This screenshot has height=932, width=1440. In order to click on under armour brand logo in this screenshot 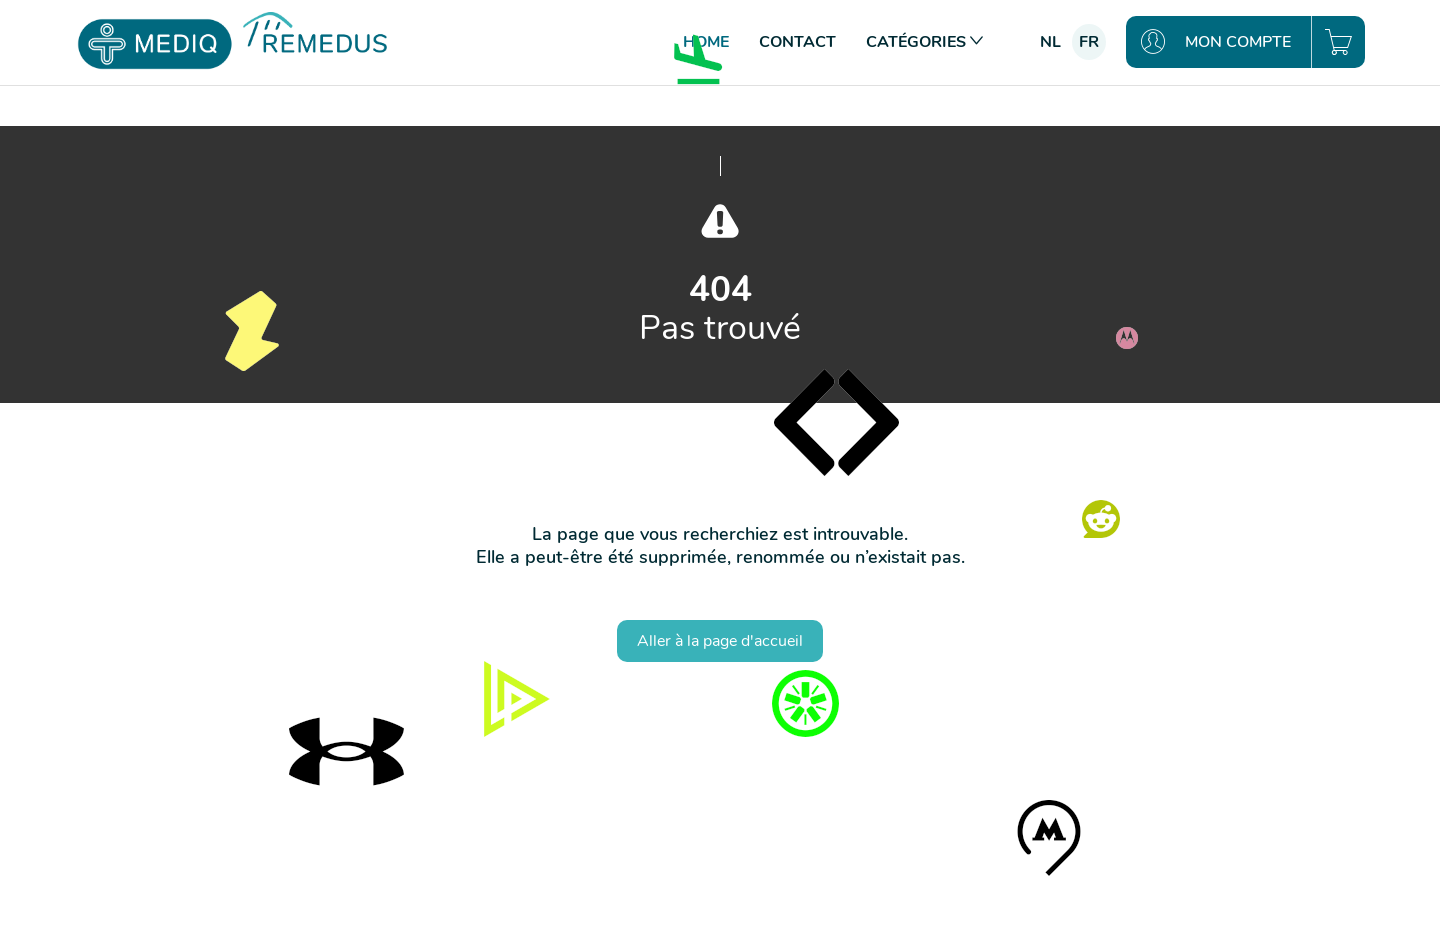, I will do `click(346, 751)`.